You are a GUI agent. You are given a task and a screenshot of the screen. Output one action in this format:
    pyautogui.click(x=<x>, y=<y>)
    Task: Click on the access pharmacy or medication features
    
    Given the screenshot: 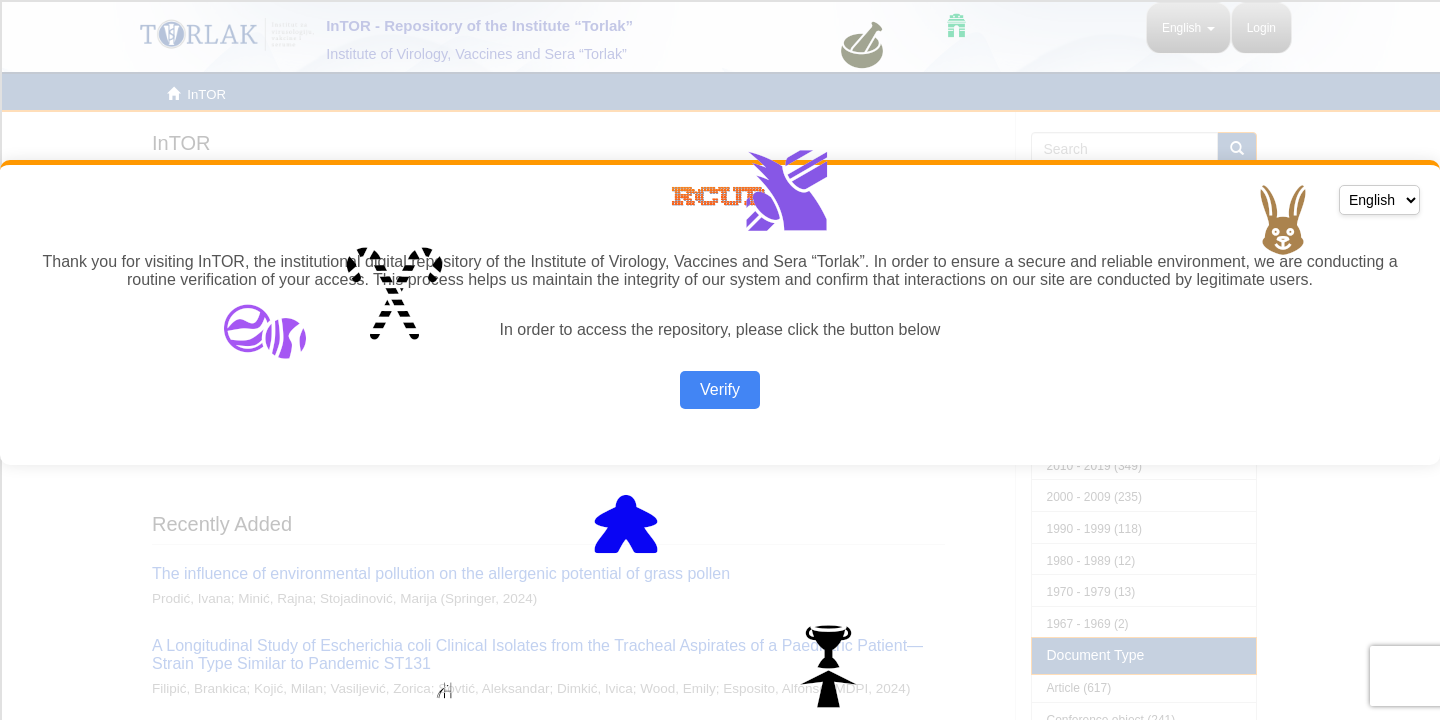 What is the action you would take?
    pyautogui.click(x=862, y=45)
    